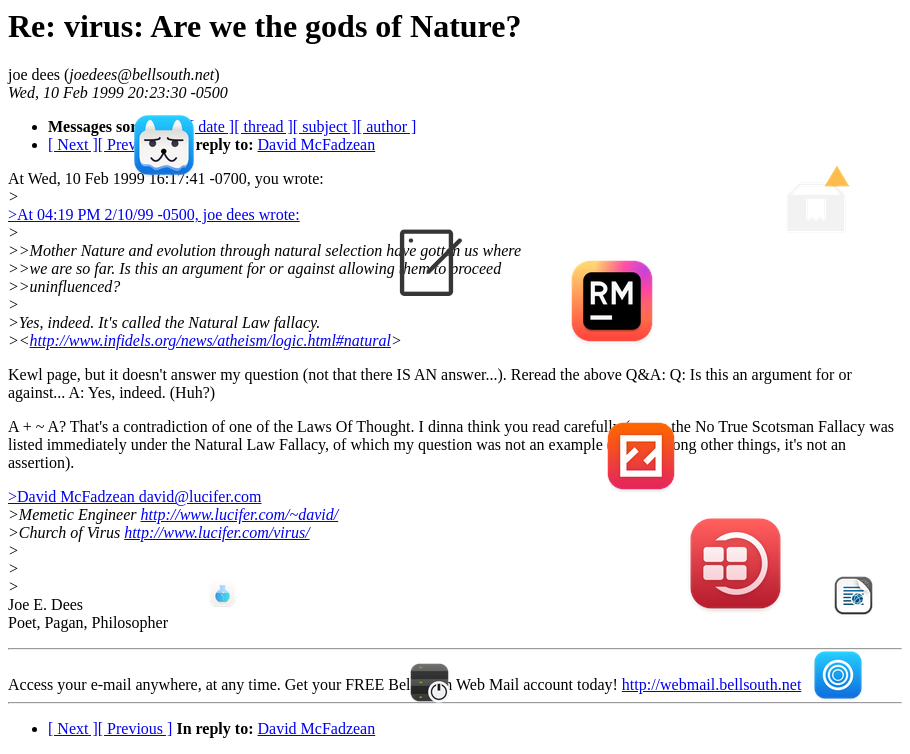 Image resolution: width=910 pixels, height=754 pixels. I want to click on open zen browser (twilight variant), so click(838, 675).